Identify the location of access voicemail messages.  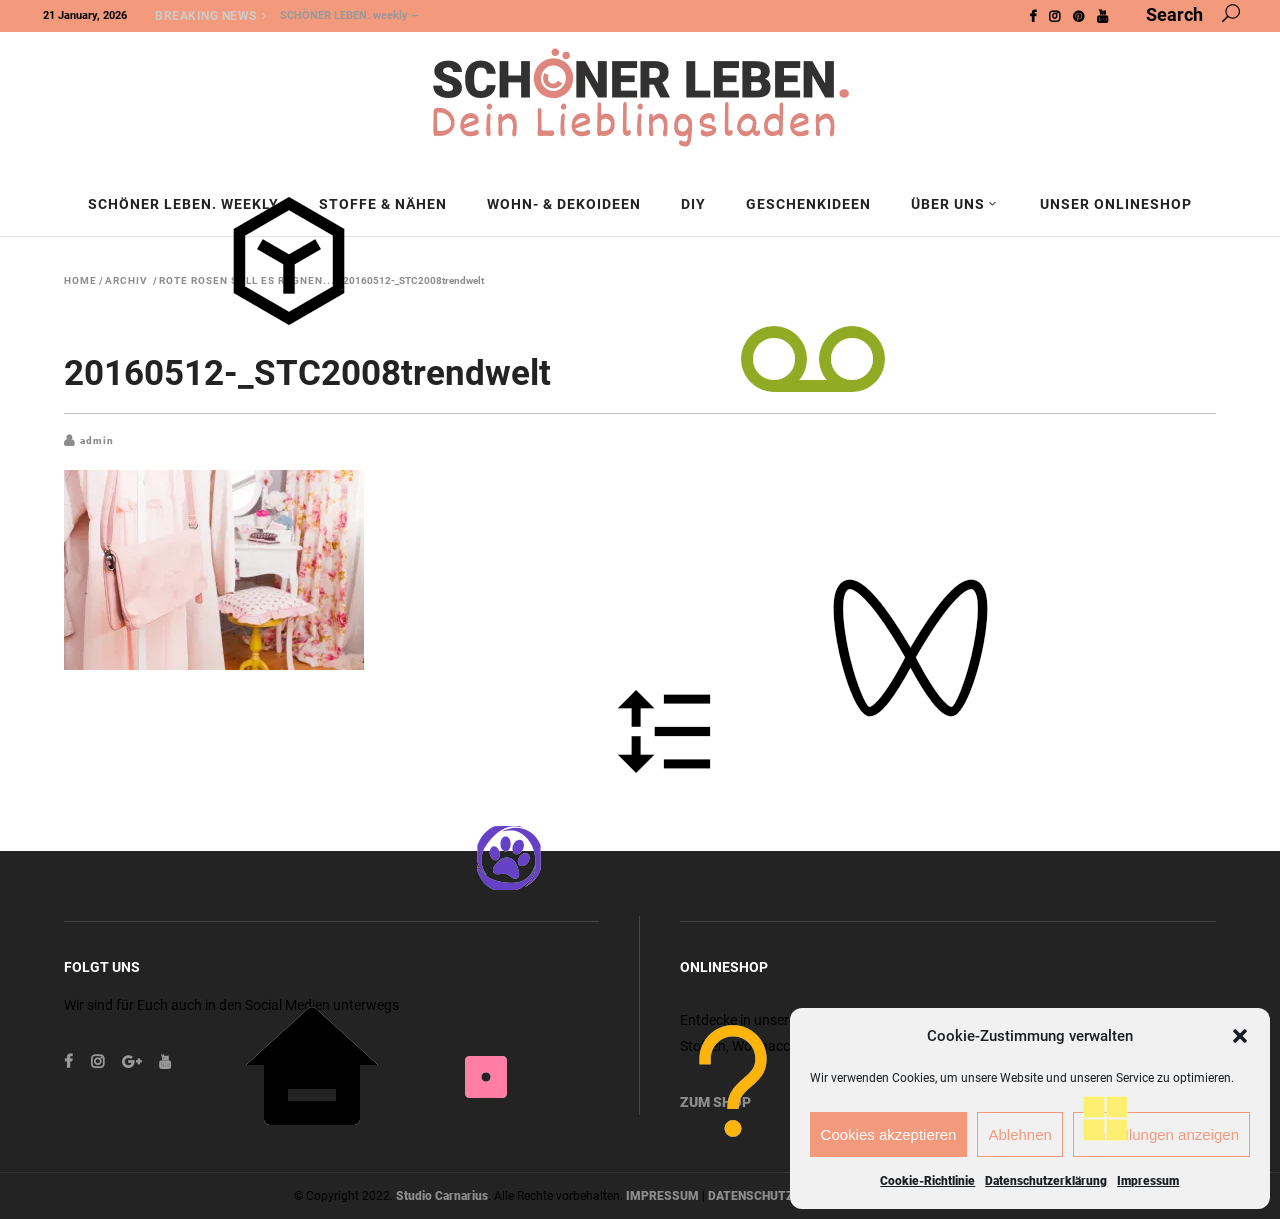
(813, 362).